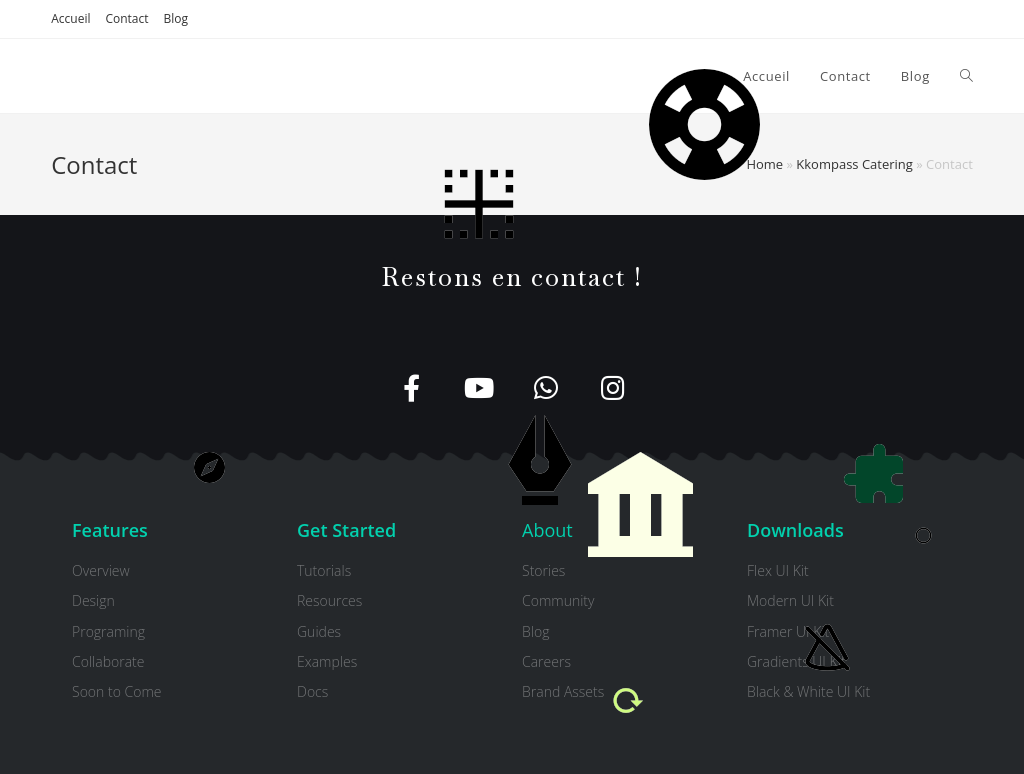 The image size is (1024, 774). What do you see at coordinates (704, 124) in the screenshot?
I see `access help or support` at bounding box center [704, 124].